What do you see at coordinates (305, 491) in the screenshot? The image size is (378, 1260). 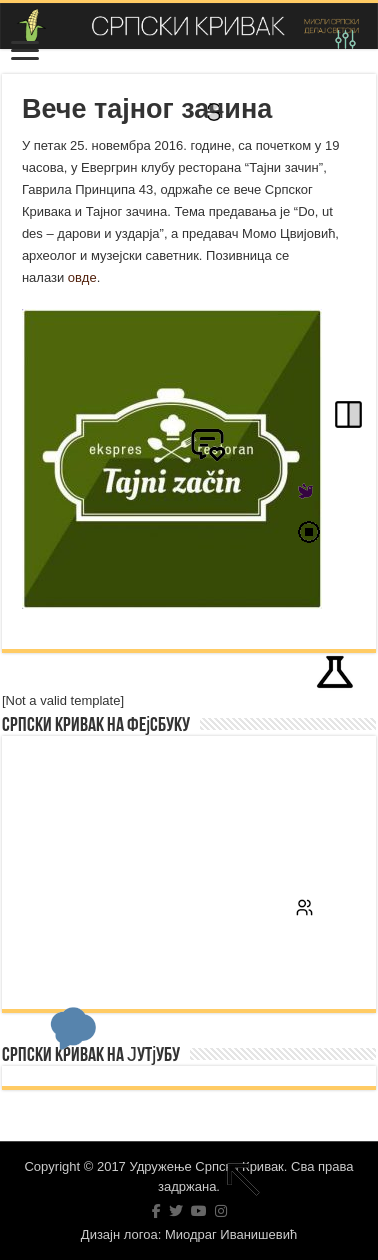 I see `indicates peace or harmony settings` at bounding box center [305, 491].